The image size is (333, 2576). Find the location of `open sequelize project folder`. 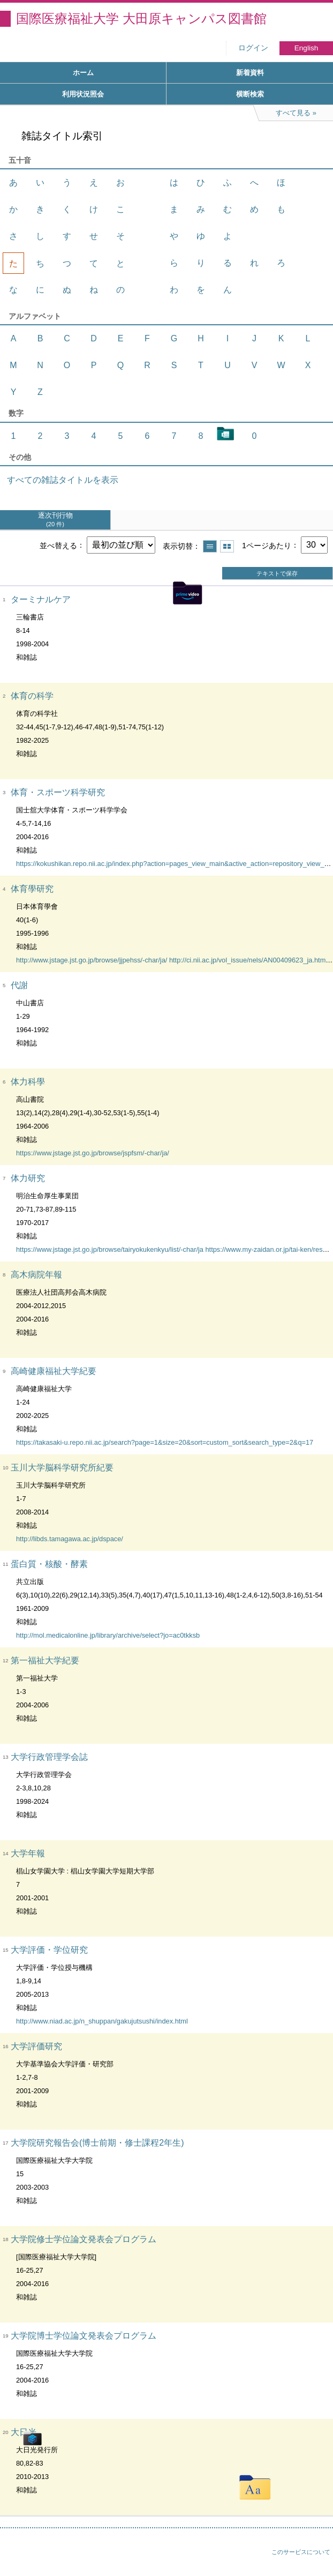

open sequelize project folder is located at coordinates (32, 2438).